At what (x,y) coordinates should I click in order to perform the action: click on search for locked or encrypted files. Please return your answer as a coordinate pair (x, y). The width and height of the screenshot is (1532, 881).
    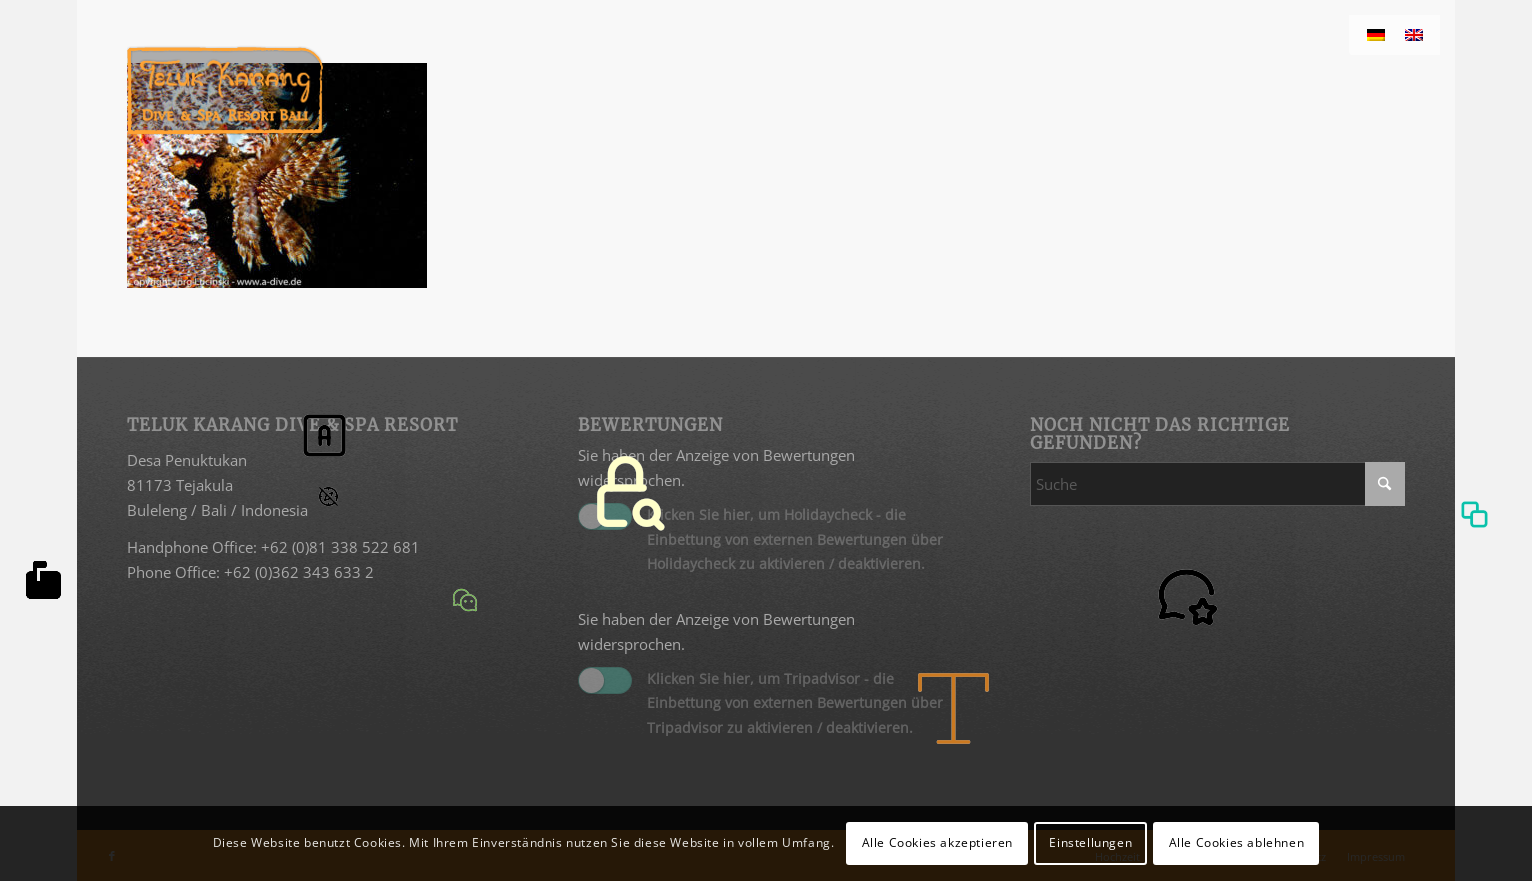
    Looking at the image, I should click on (625, 491).